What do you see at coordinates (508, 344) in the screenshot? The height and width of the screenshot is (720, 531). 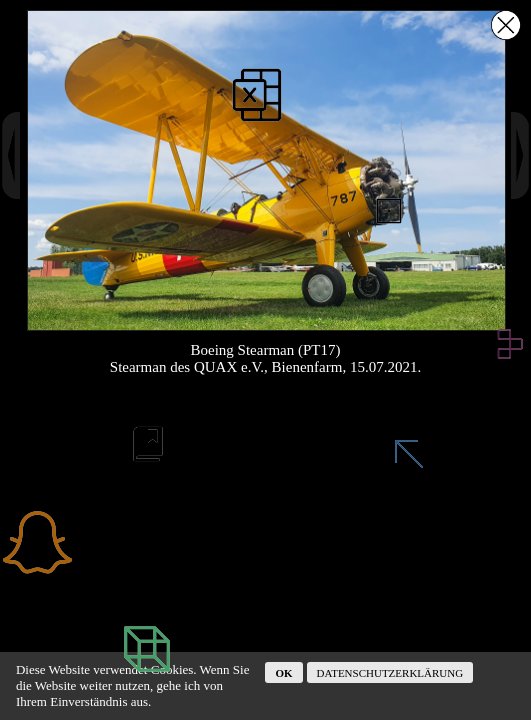 I see `open replit coding environment` at bounding box center [508, 344].